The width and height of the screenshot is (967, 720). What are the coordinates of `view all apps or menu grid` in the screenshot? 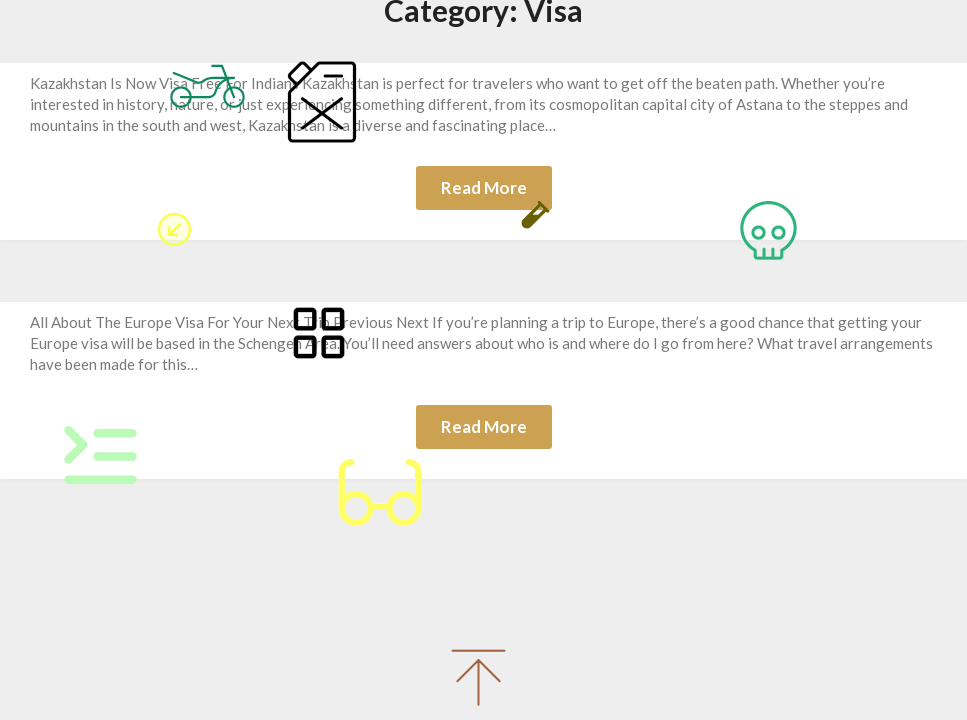 It's located at (319, 333).